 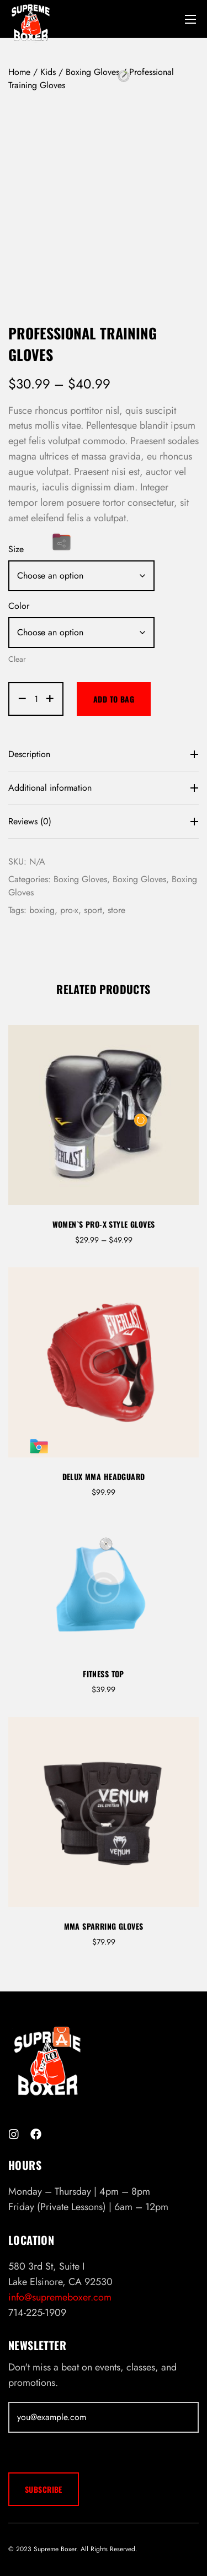 What do you see at coordinates (39, 1446) in the screenshot?
I see `open folder containing google chrome files` at bounding box center [39, 1446].